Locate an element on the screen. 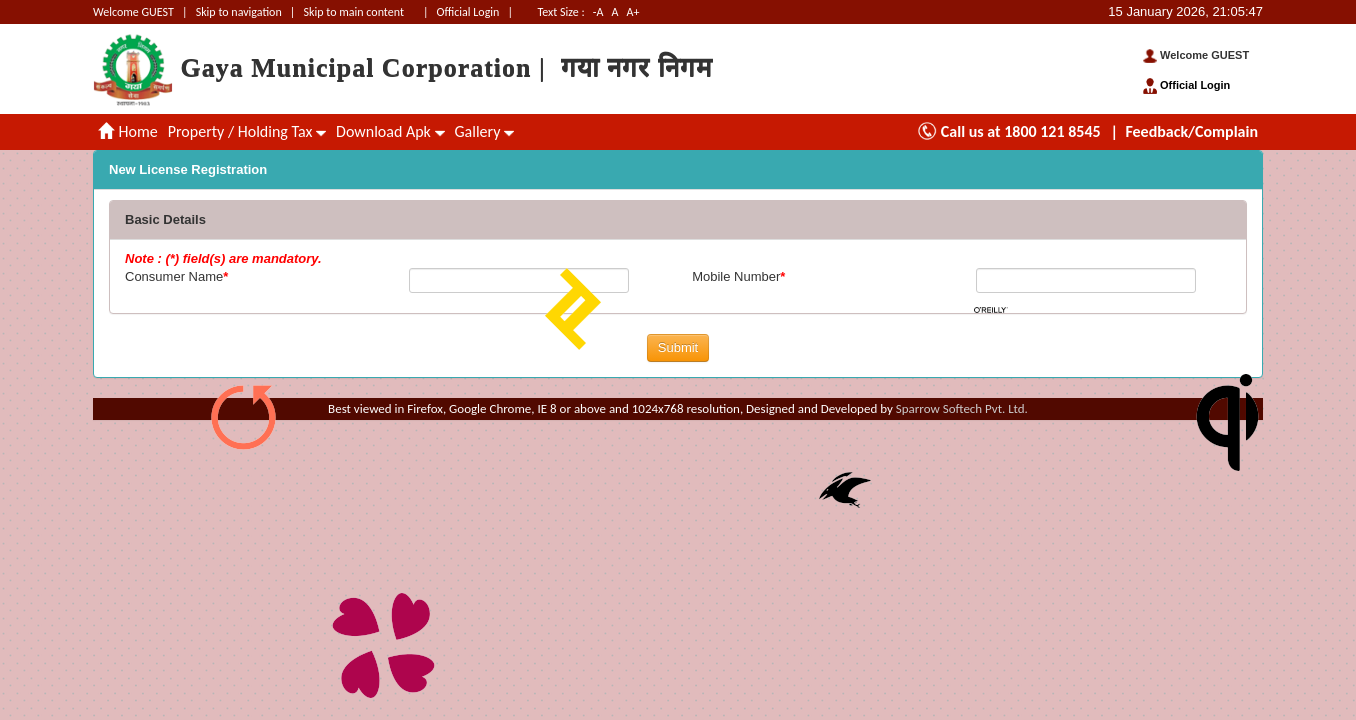 Image resolution: width=1356 pixels, height=720 pixels. visit o'reilly learning platform is located at coordinates (991, 310).